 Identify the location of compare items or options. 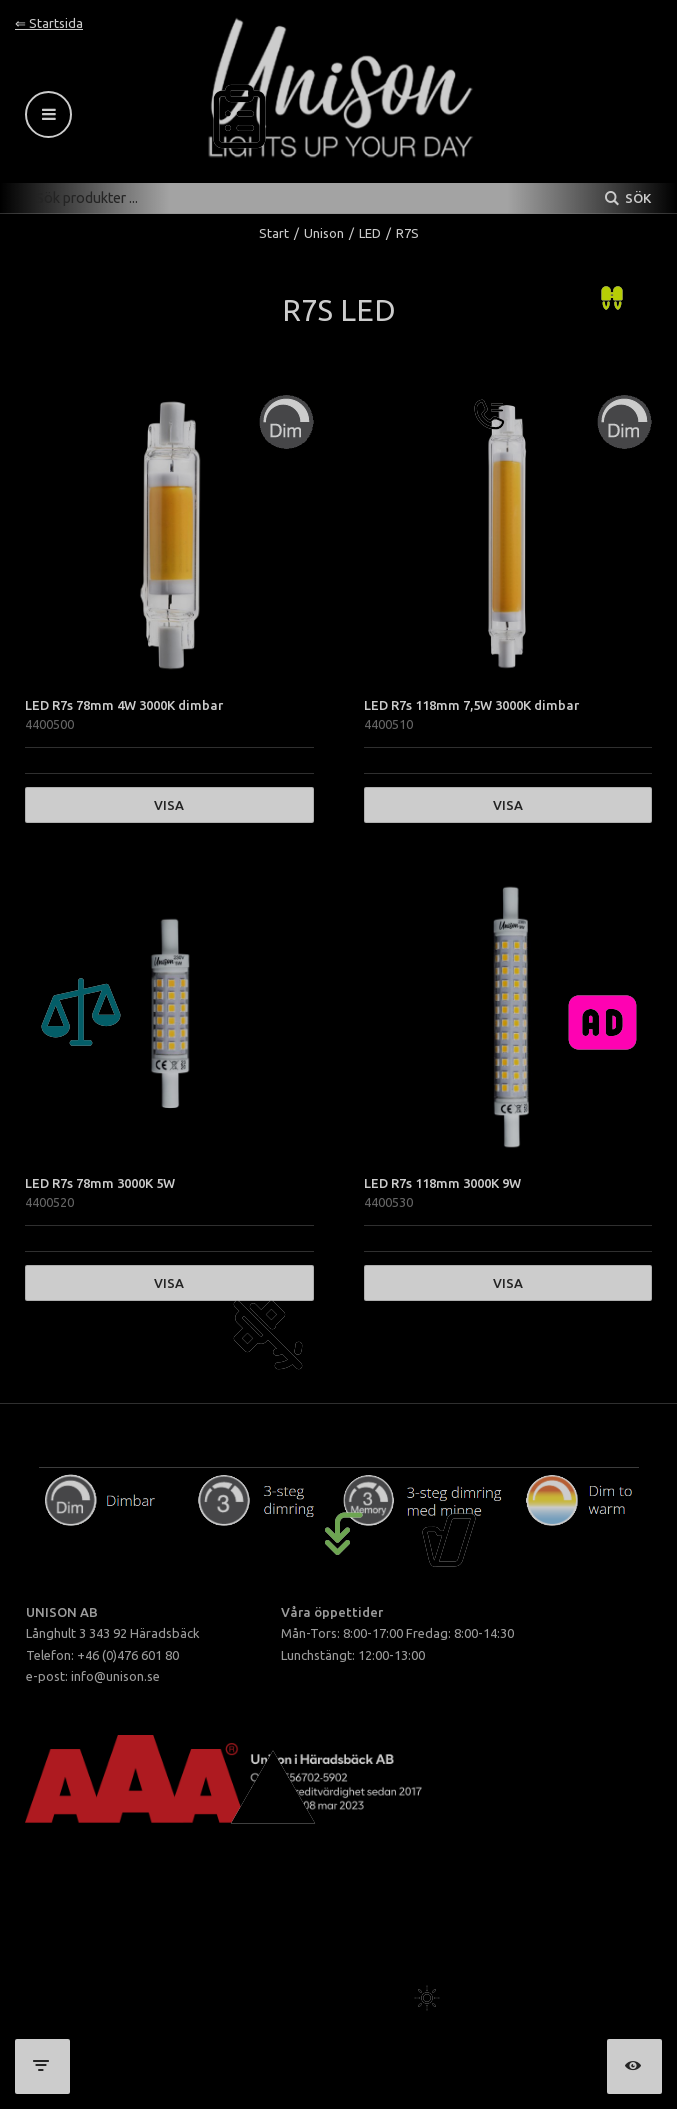
(81, 1012).